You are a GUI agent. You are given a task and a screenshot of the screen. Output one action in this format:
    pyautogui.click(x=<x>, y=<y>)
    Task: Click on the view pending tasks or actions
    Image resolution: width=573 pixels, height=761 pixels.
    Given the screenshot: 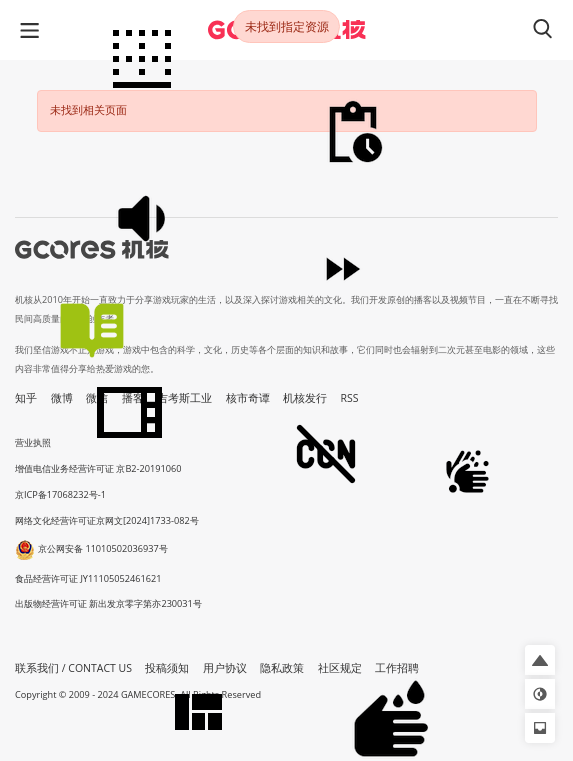 What is the action you would take?
    pyautogui.click(x=353, y=133)
    